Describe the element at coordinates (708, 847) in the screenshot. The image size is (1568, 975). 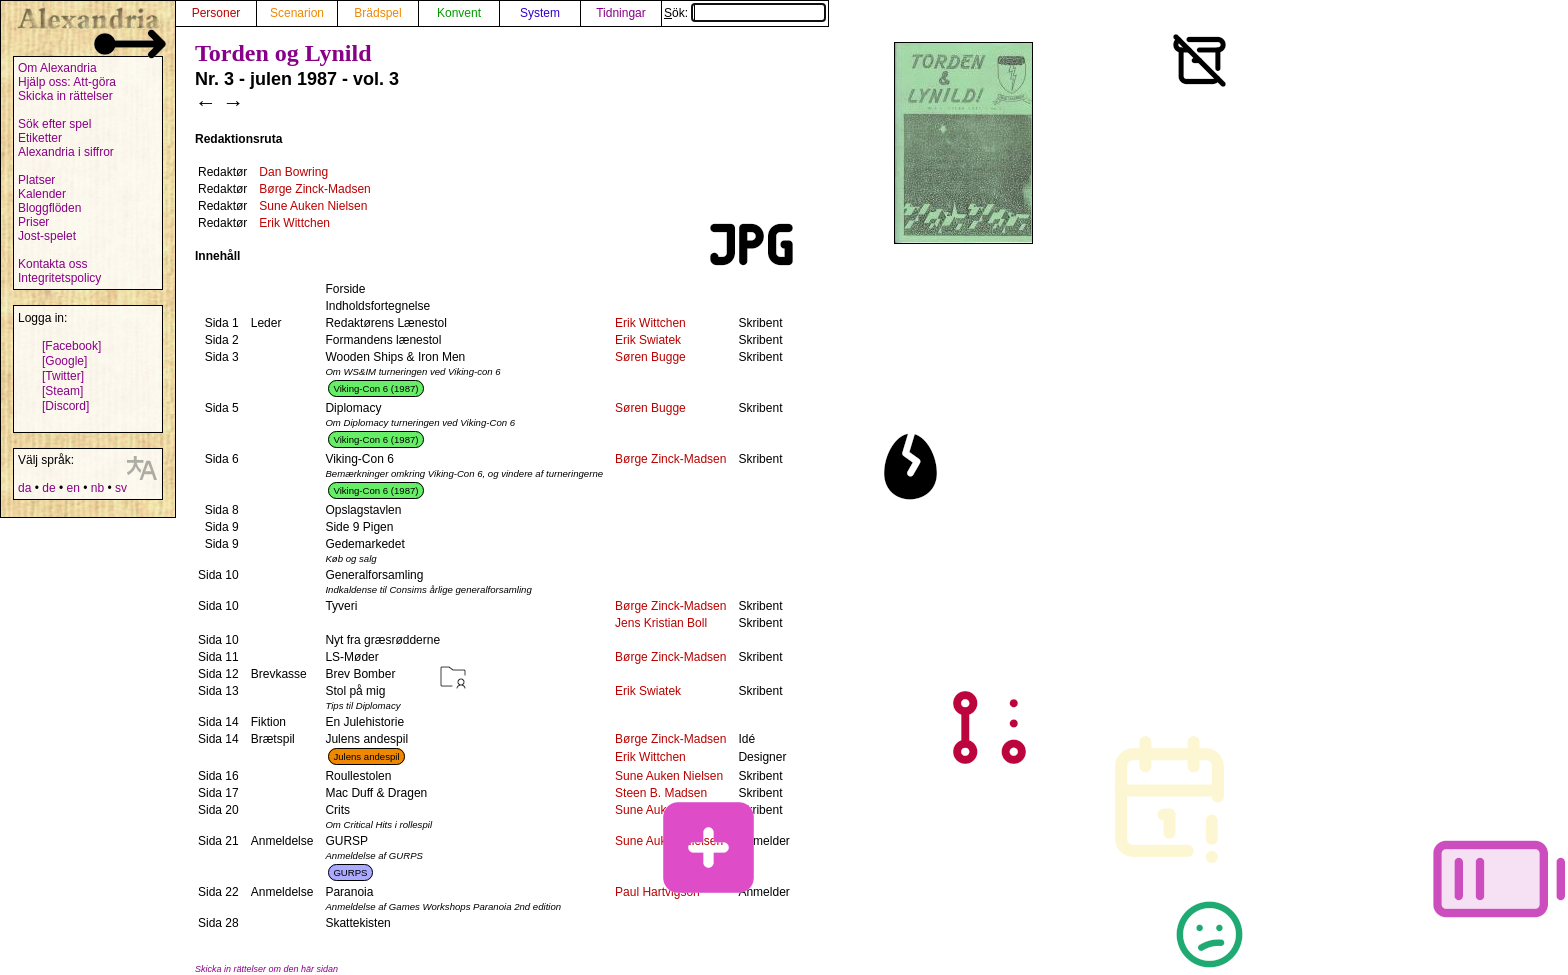
I see `add a new item` at that location.